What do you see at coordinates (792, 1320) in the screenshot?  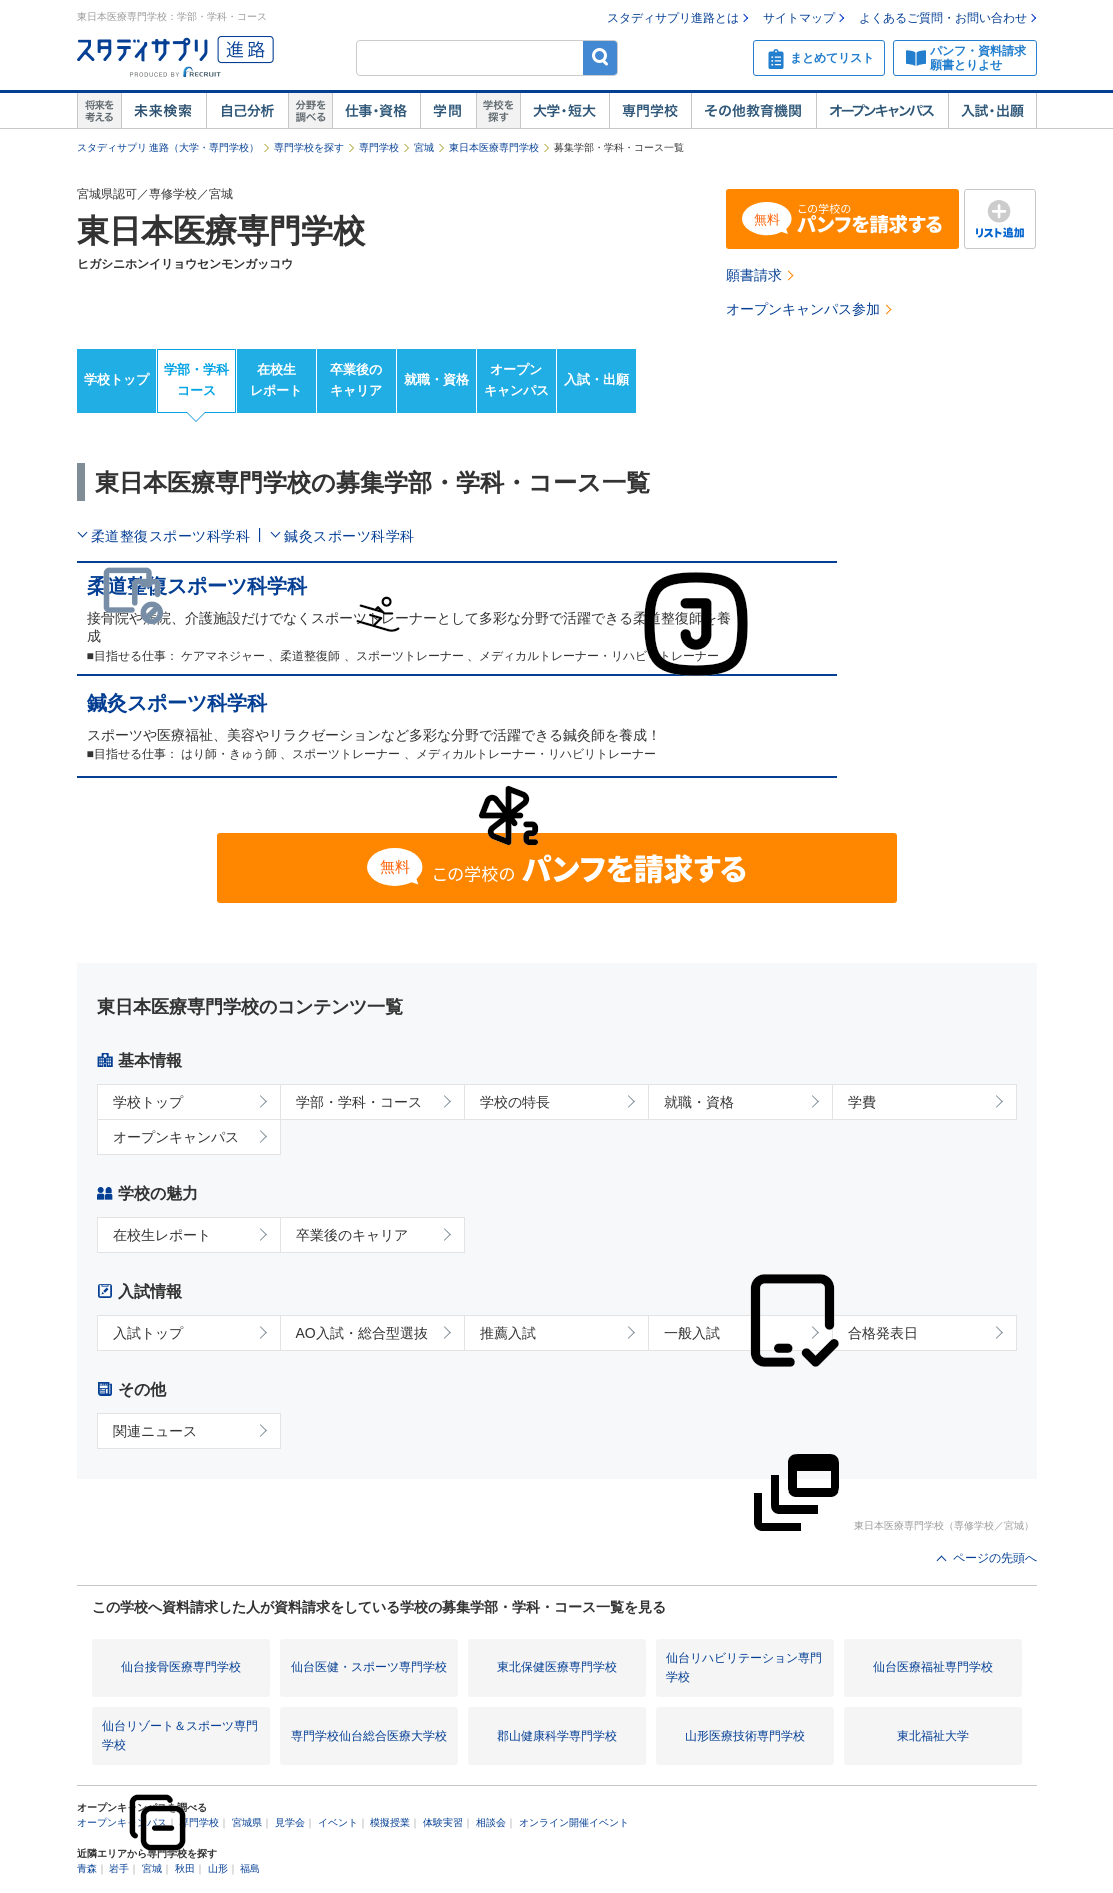 I see `ipad successfully connected or paired` at bounding box center [792, 1320].